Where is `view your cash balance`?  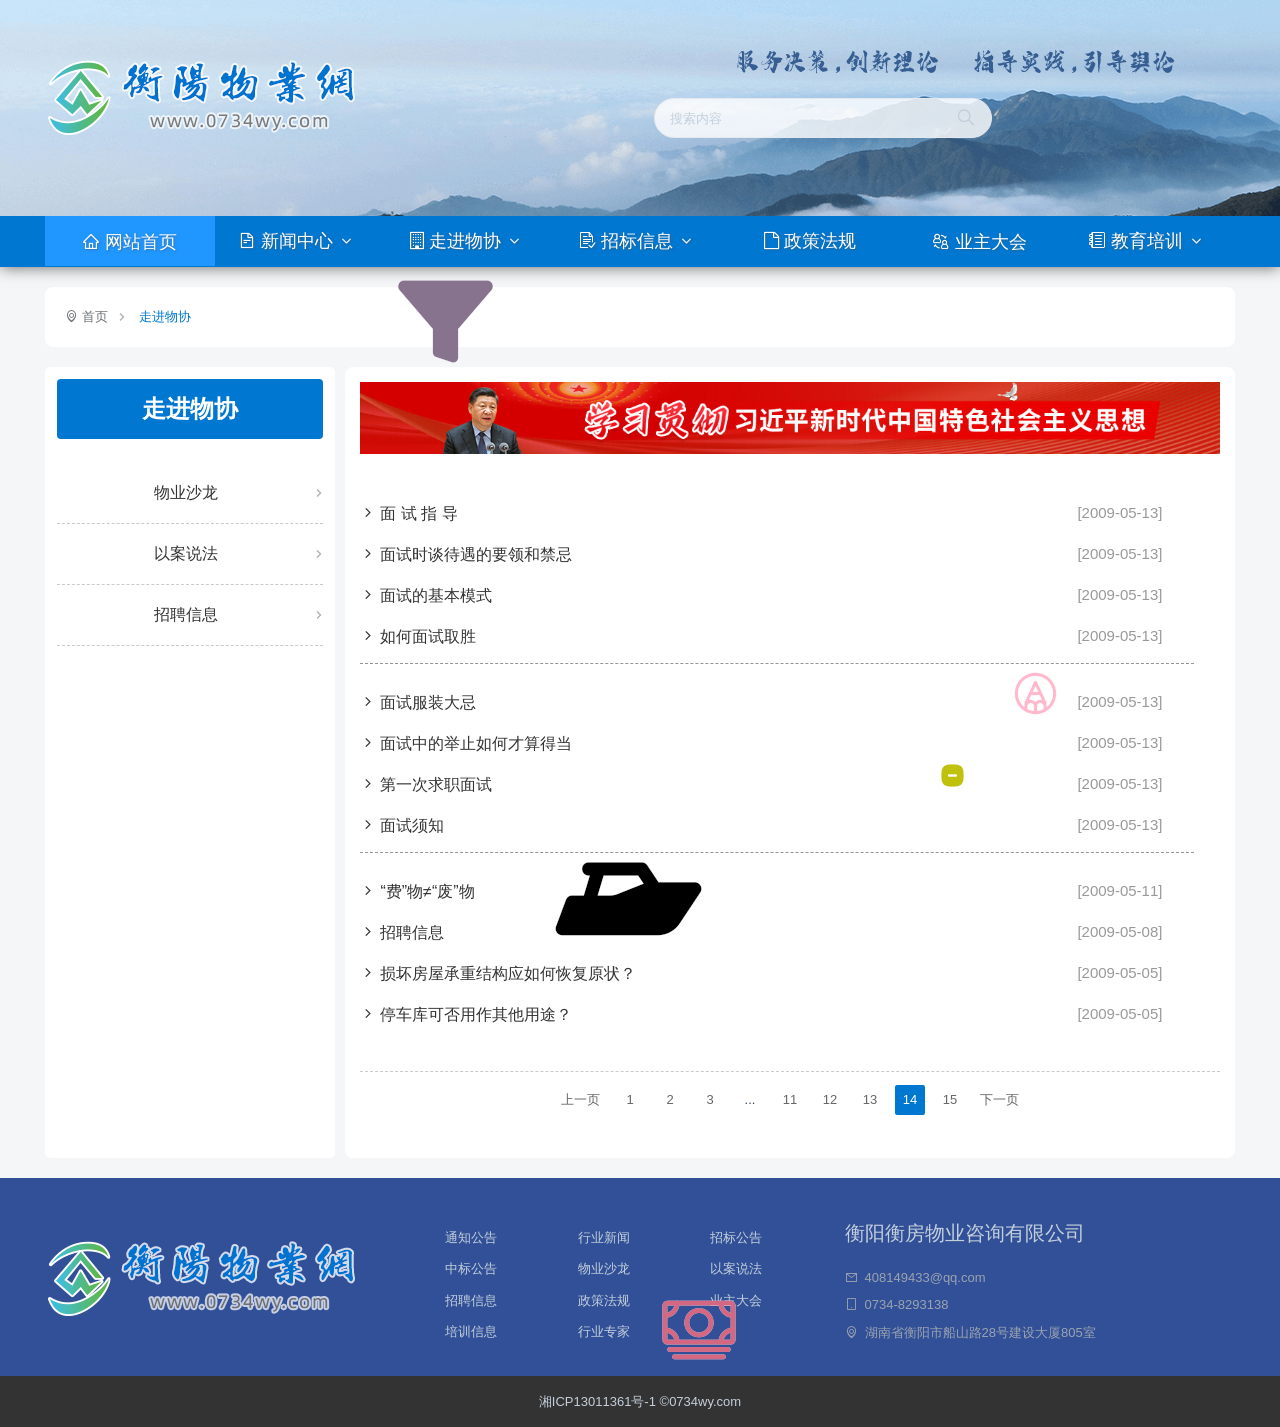 view your cash balance is located at coordinates (699, 1330).